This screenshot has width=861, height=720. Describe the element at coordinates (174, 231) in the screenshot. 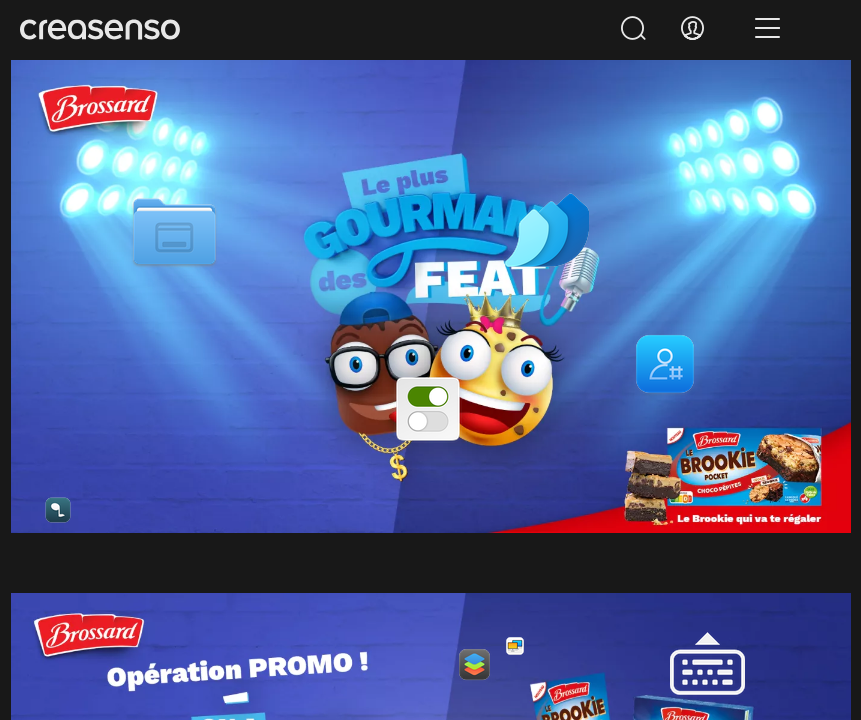

I see `open desktop folder` at that location.